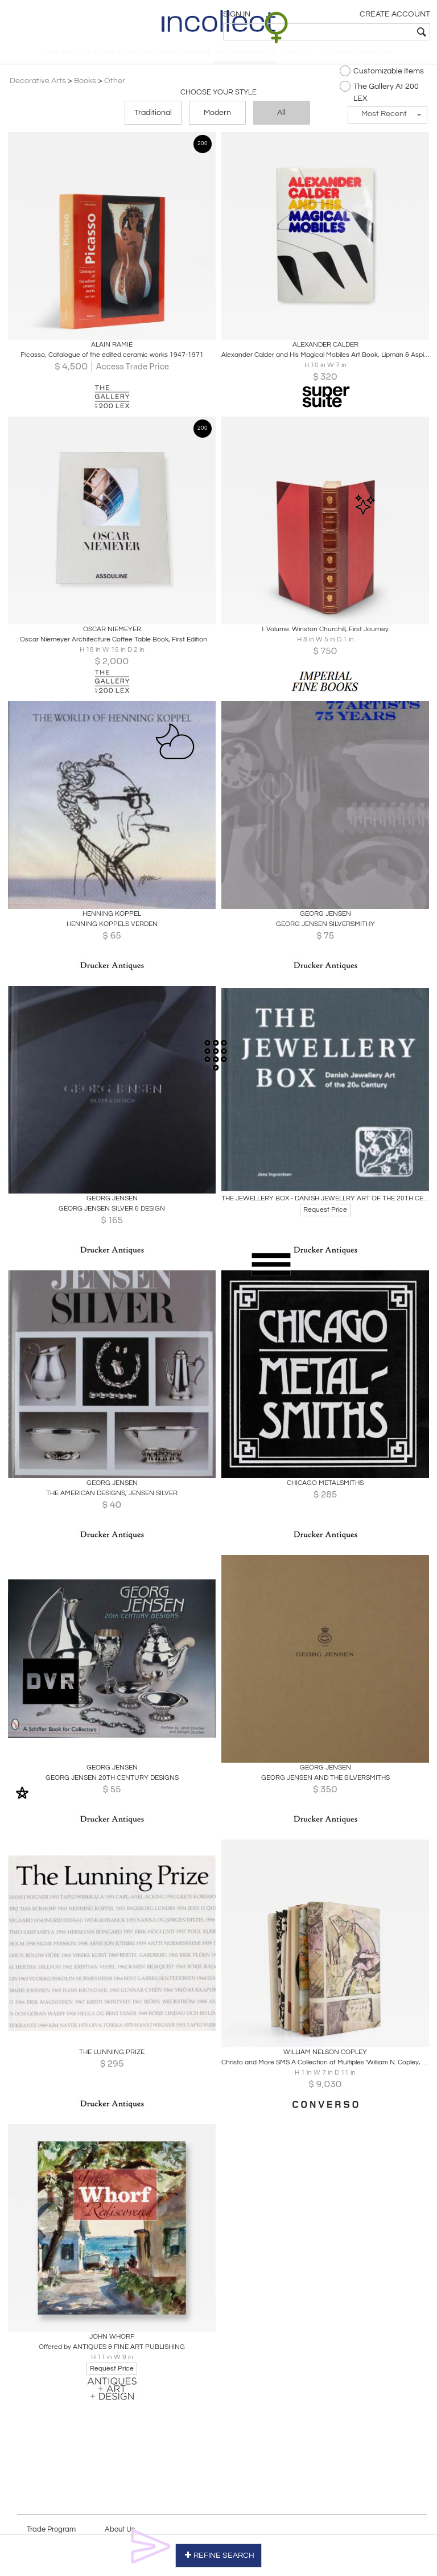 Image resolution: width=437 pixels, height=2576 pixels. I want to click on select female gender option, so click(276, 27).